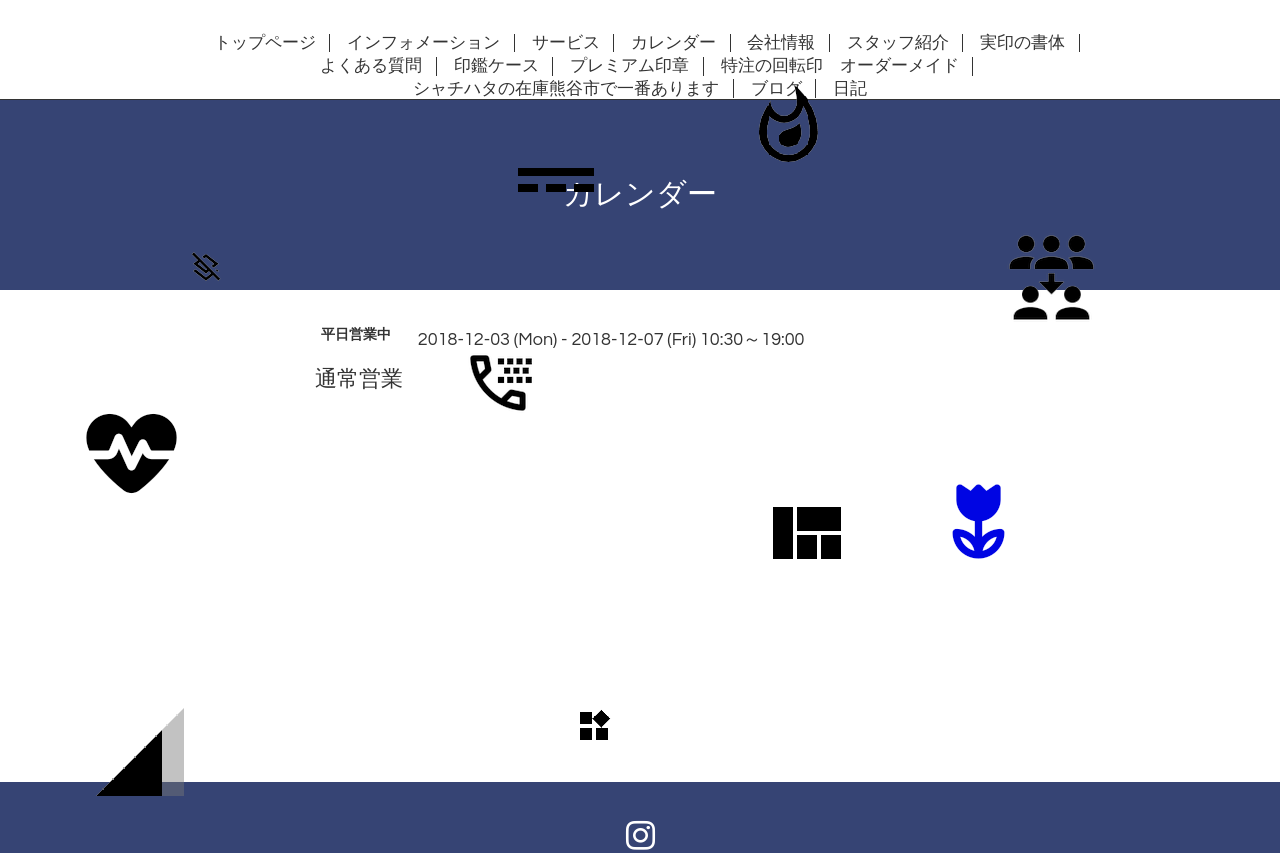 The image size is (1280, 853). What do you see at coordinates (206, 268) in the screenshot?
I see `clear all map layers` at bounding box center [206, 268].